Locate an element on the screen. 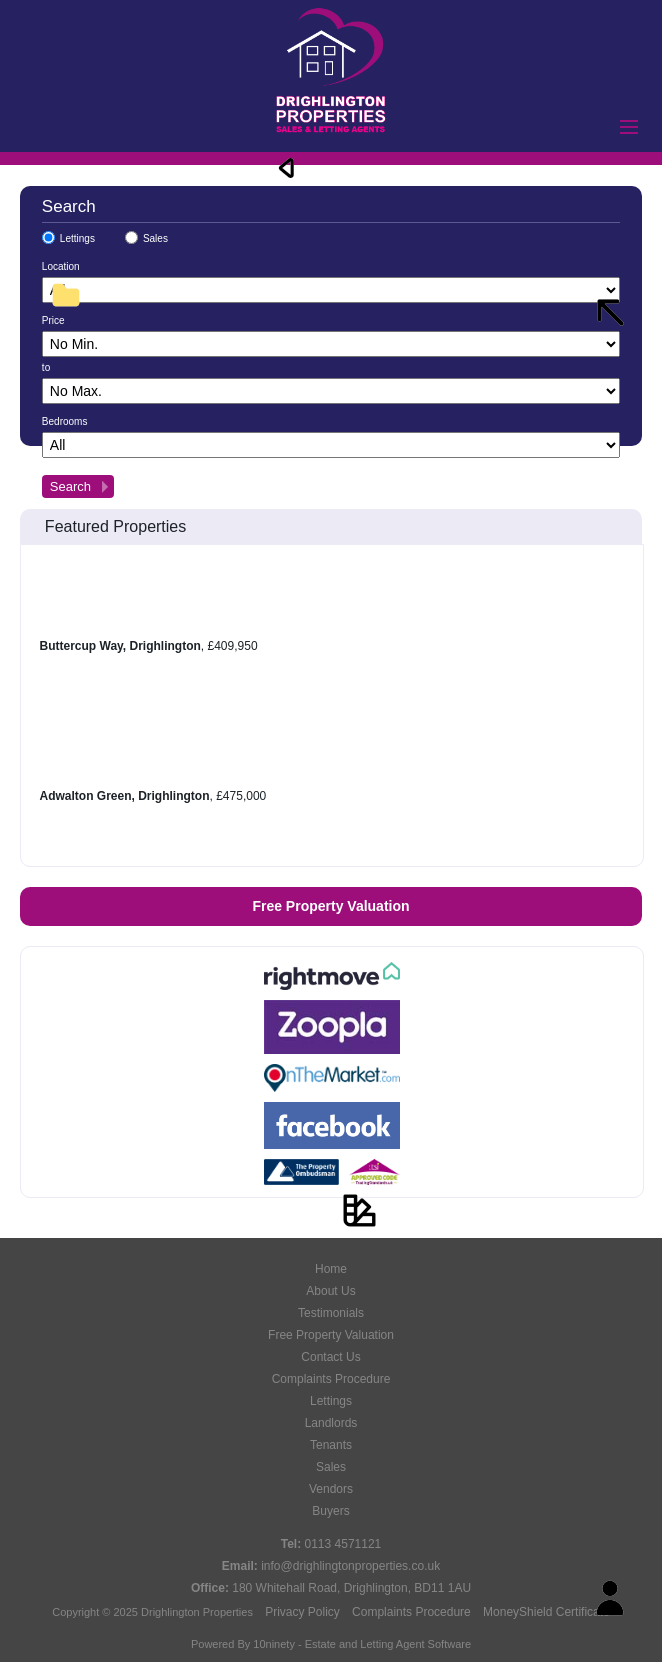 This screenshot has height=1662, width=662. navigate to parent folder or previous level is located at coordinates (610, 312).